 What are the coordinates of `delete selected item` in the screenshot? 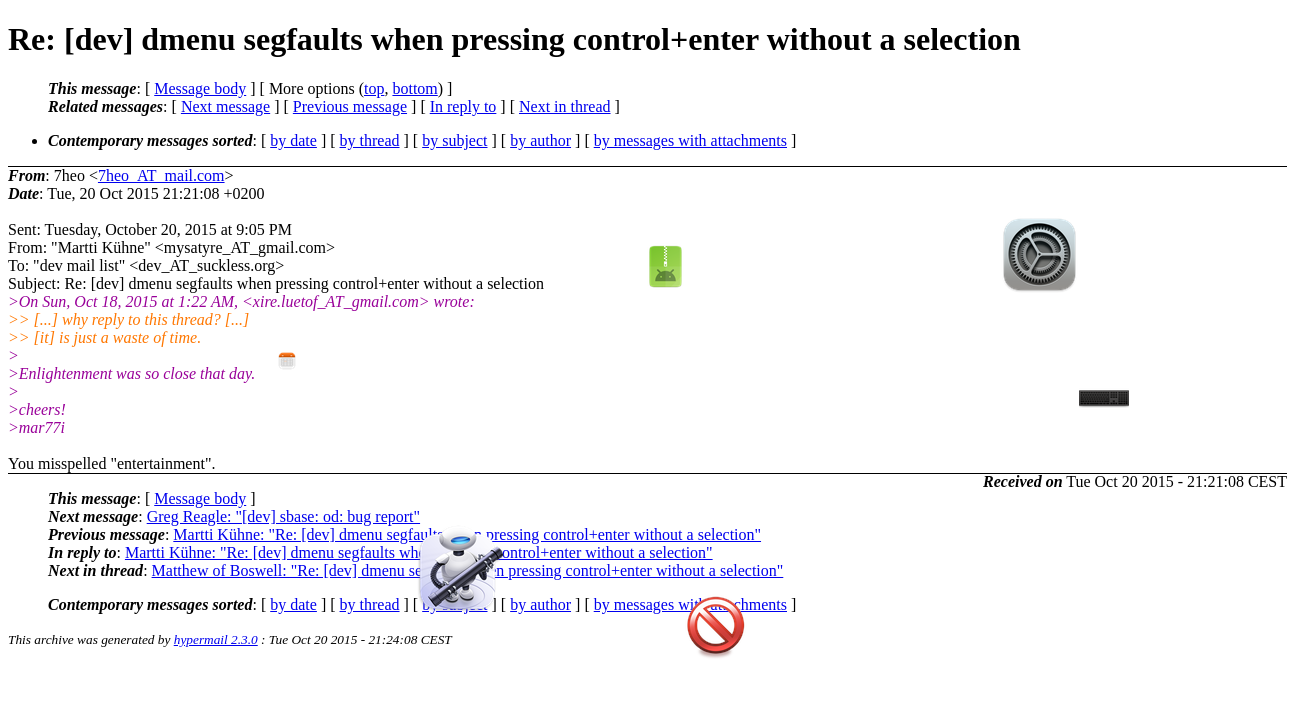 It's located at (714, 621).